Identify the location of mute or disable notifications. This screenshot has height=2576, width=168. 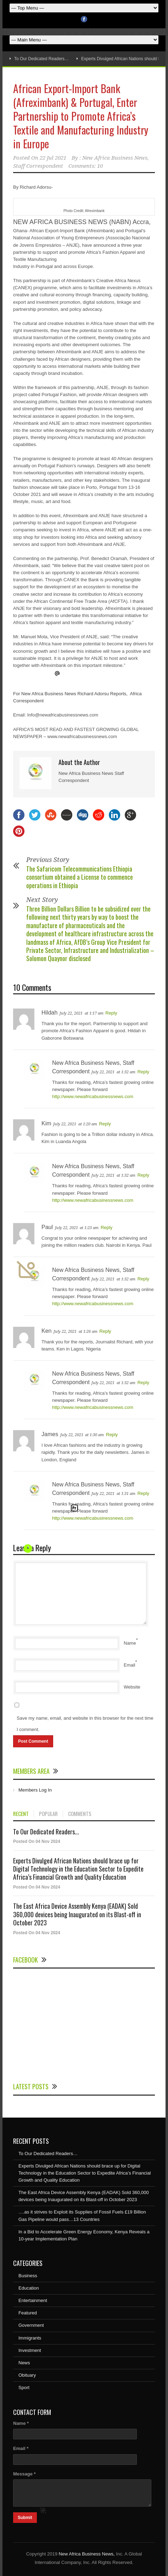
(26, 1270).